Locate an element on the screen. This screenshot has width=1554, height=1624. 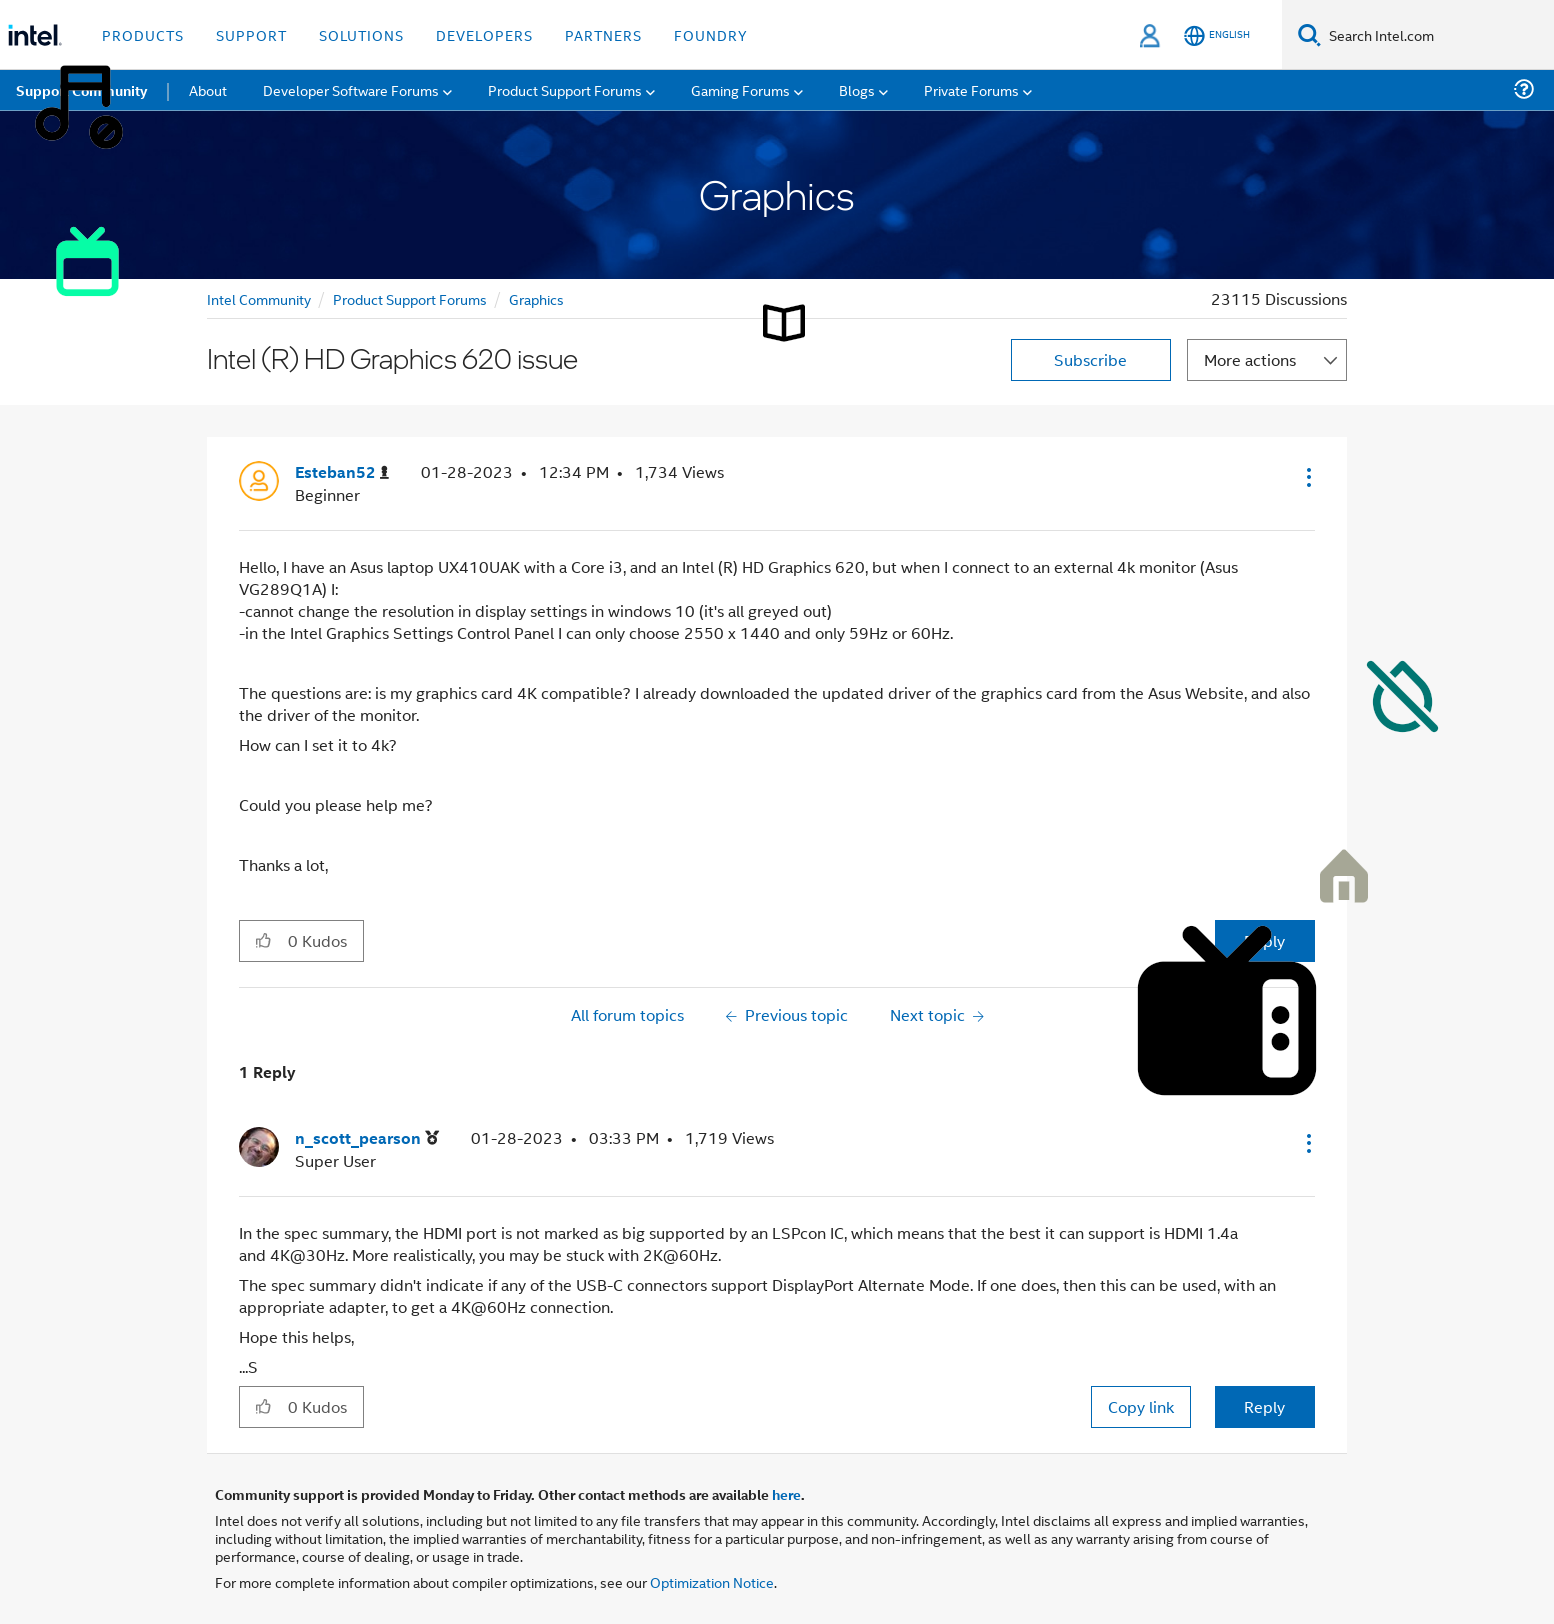
open reading mode or e-book reader is located at coordinates (784, 323).